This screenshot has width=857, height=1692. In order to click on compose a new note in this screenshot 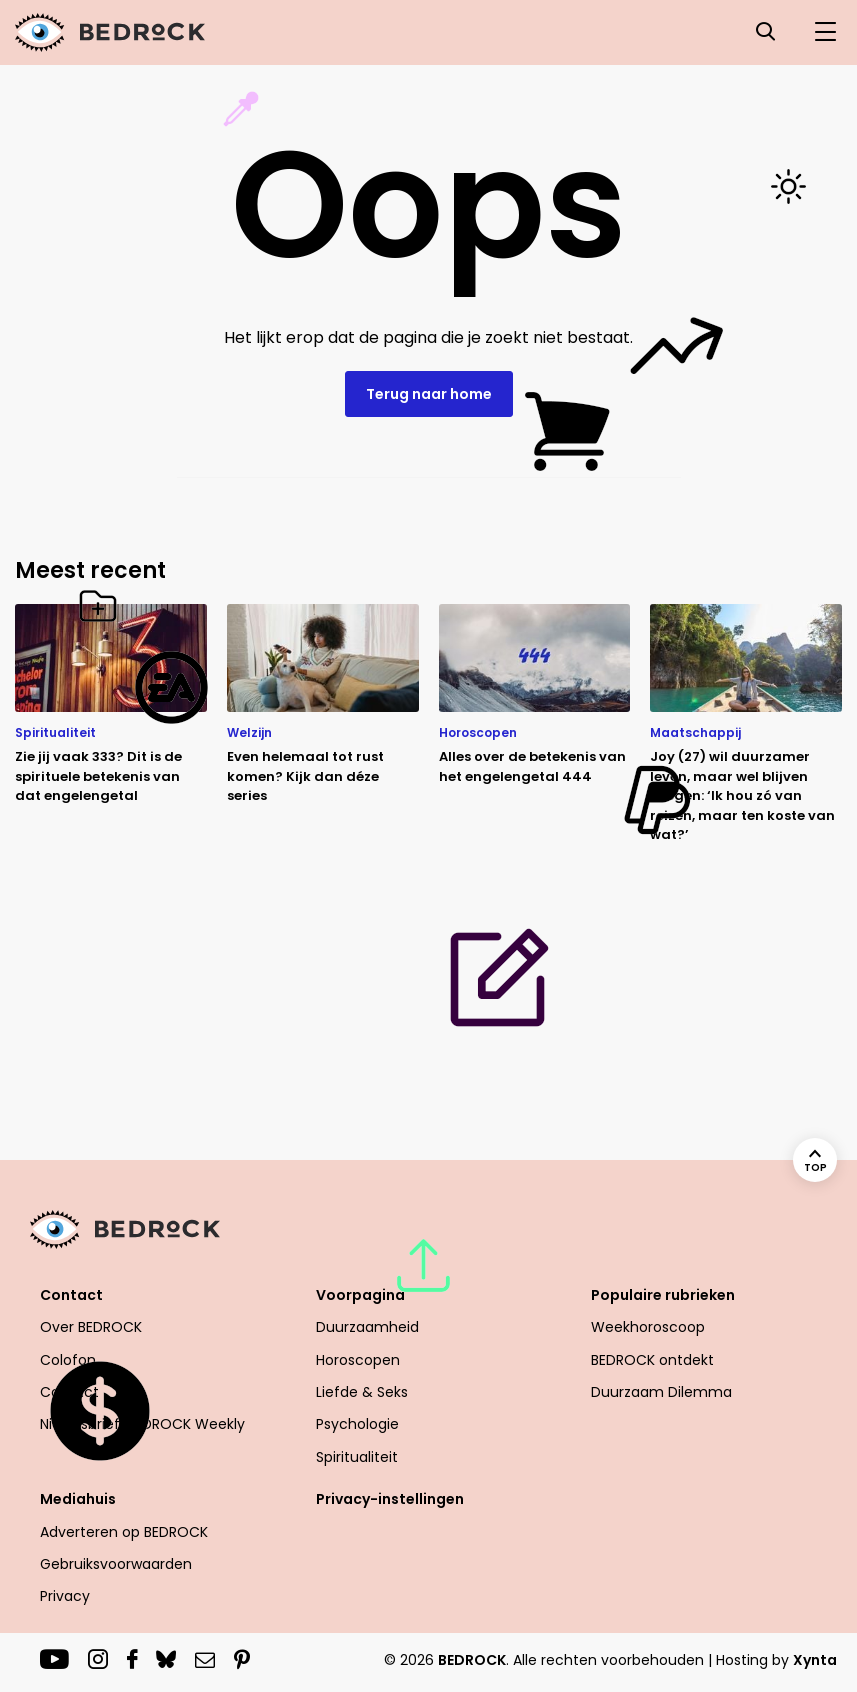, I will do `click(497, 979)`.